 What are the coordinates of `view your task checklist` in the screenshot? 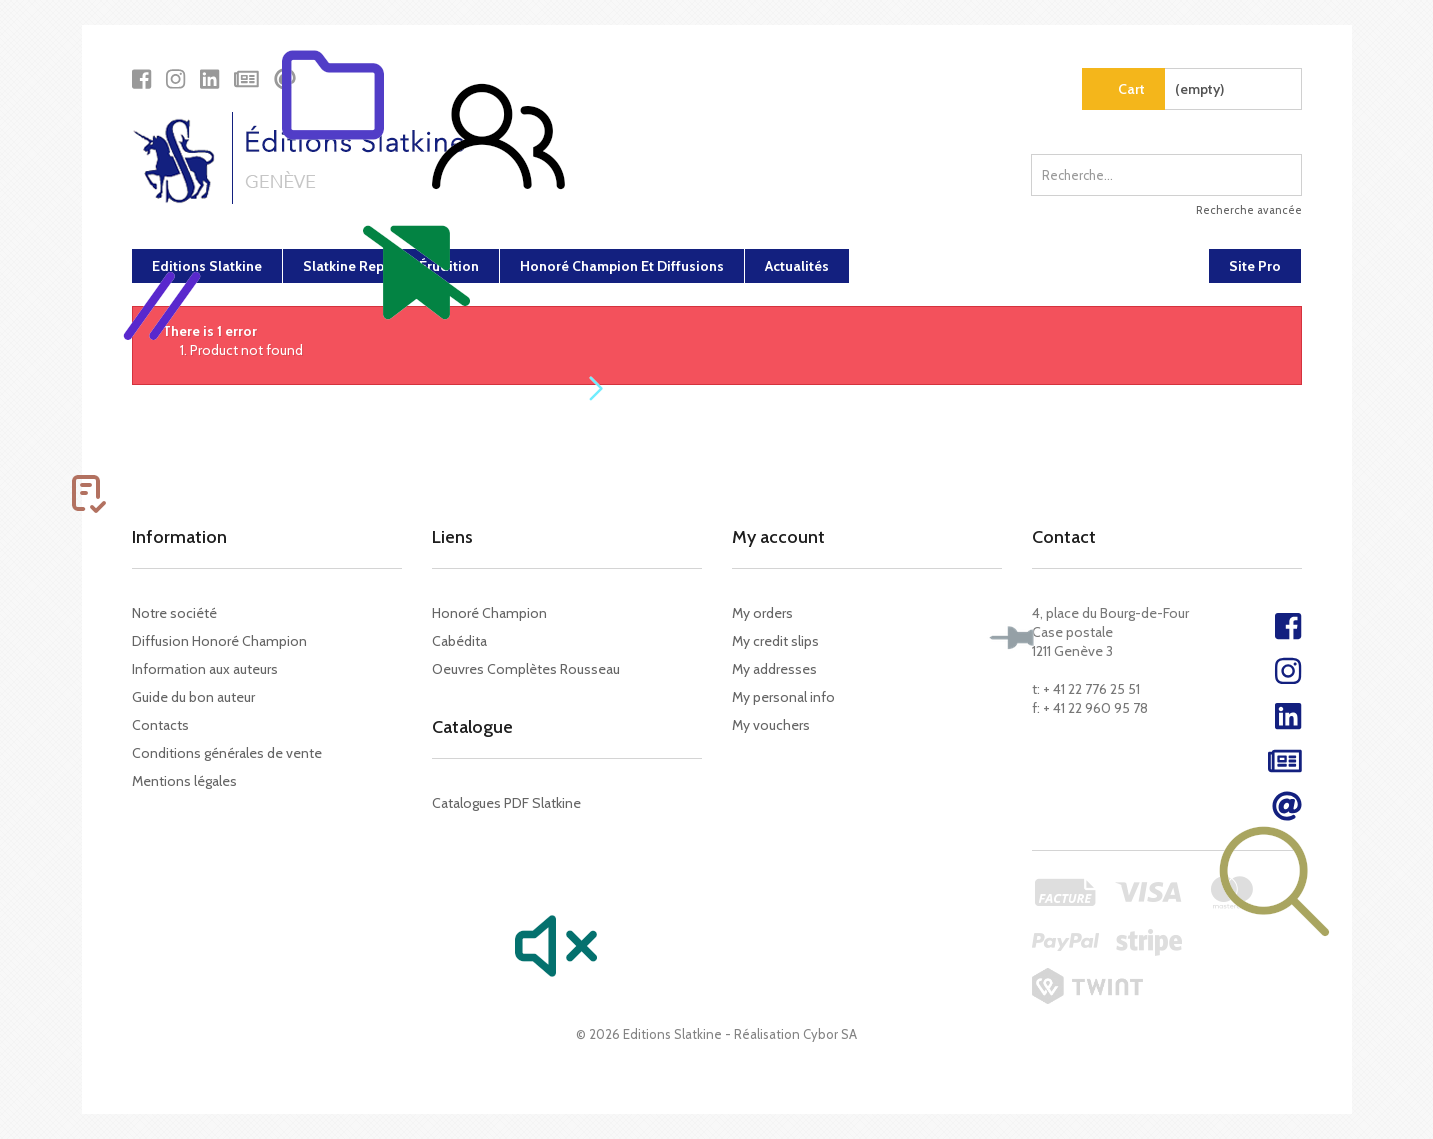 It's located at (88, 493).